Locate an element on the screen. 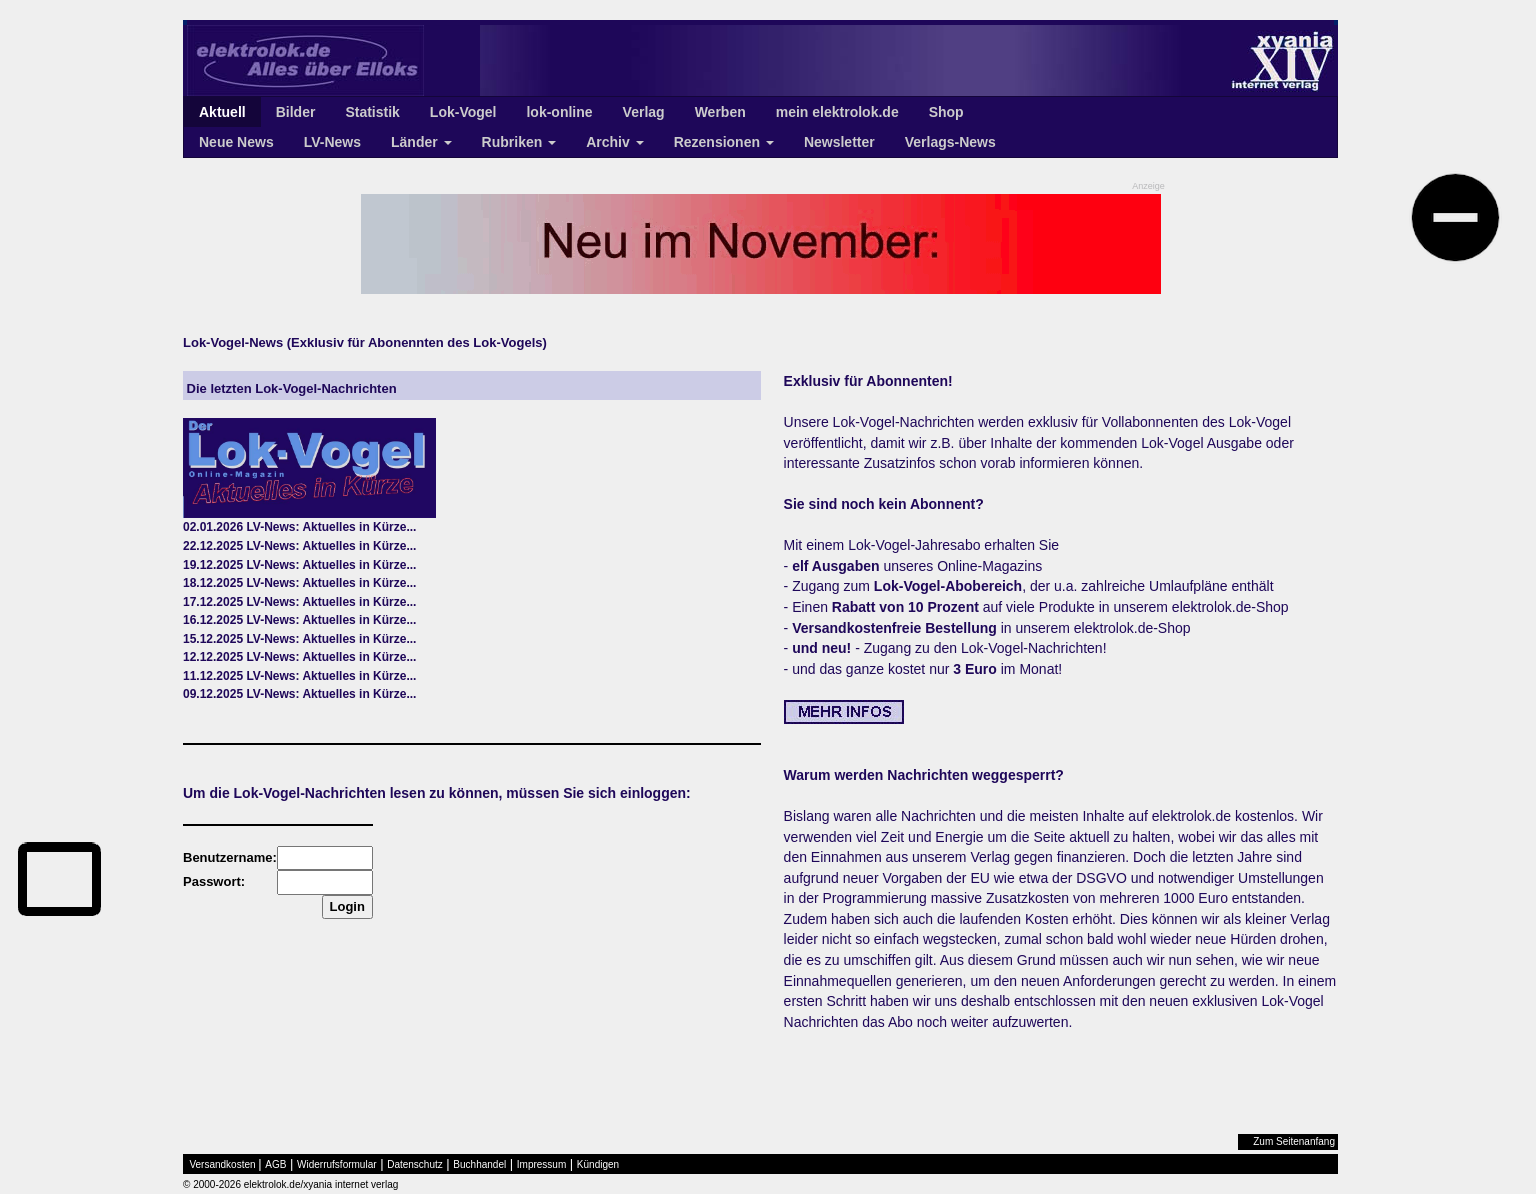 The image size is (1536, 1194). crop image to 3:2 aspect ratio is located at coordinates (59, 879).